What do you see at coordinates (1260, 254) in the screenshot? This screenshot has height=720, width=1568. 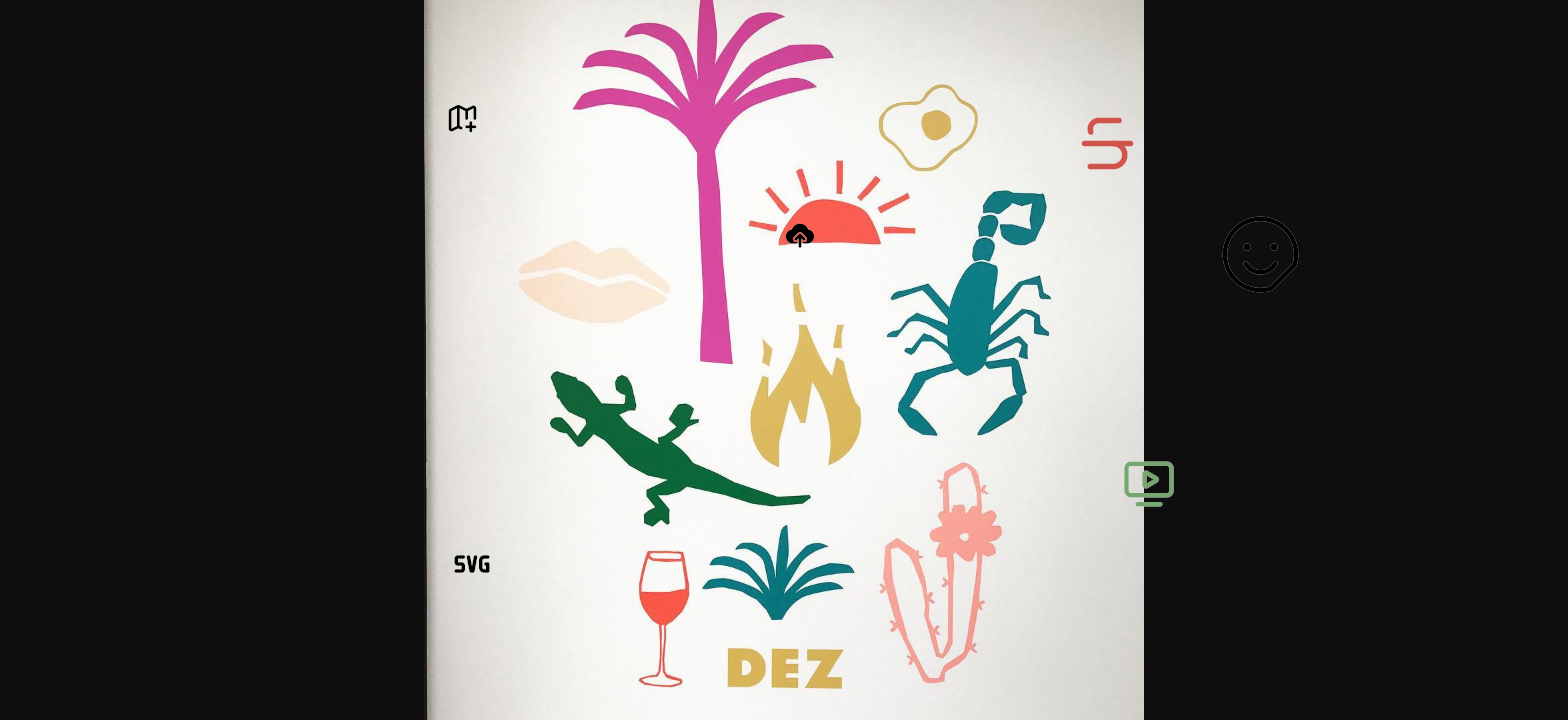 I see `add a sticker to your message` at bounding box center [1260, 254].